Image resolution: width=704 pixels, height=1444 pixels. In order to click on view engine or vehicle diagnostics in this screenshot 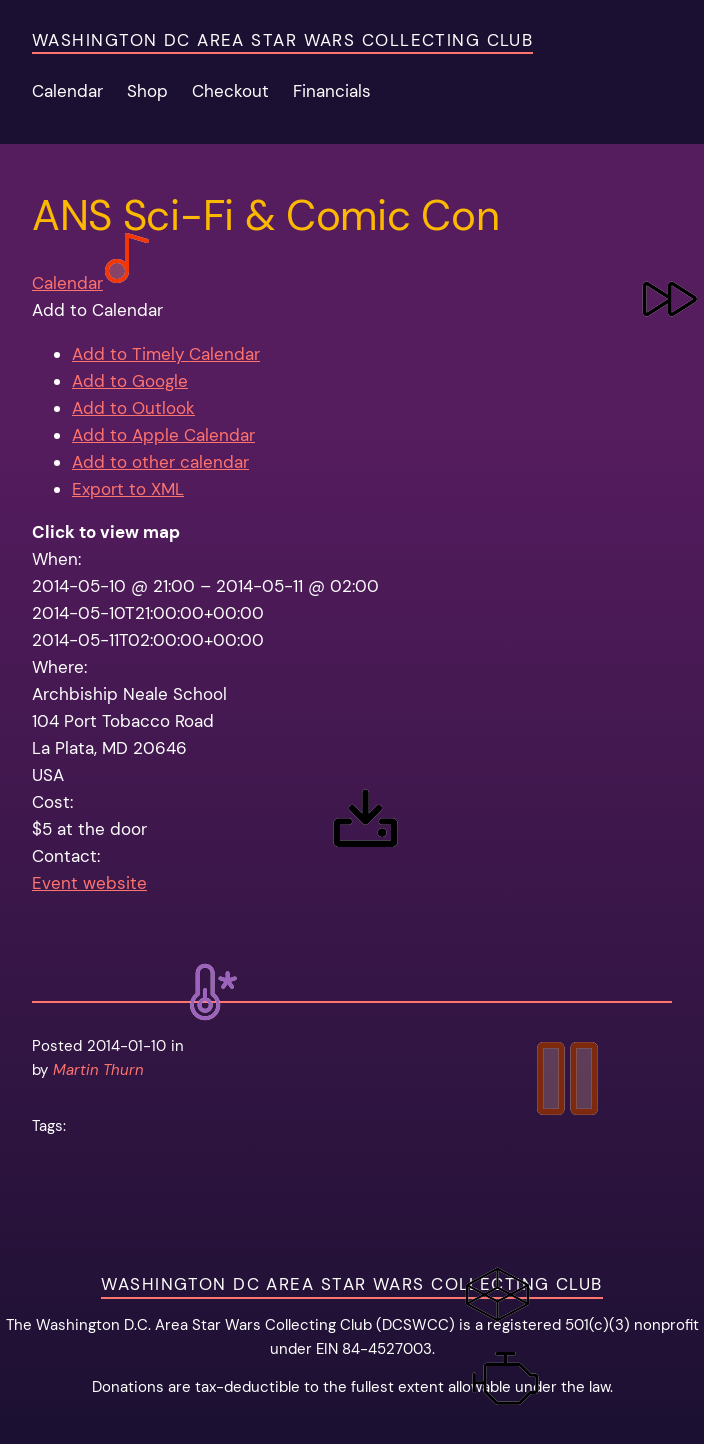, I will do `click(504, 1379)`.